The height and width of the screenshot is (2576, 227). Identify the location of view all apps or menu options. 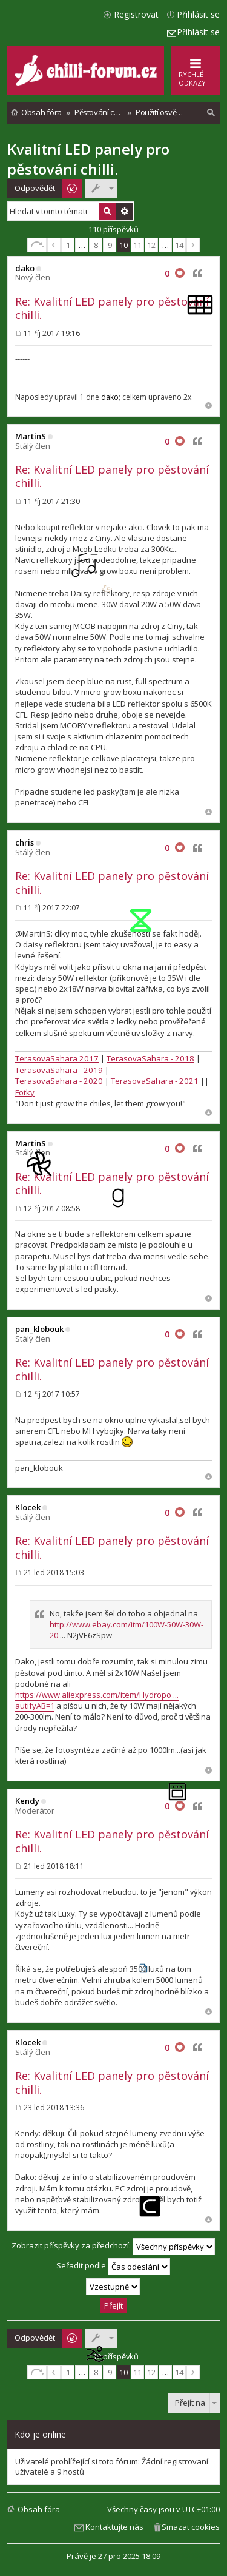
(200, 304).